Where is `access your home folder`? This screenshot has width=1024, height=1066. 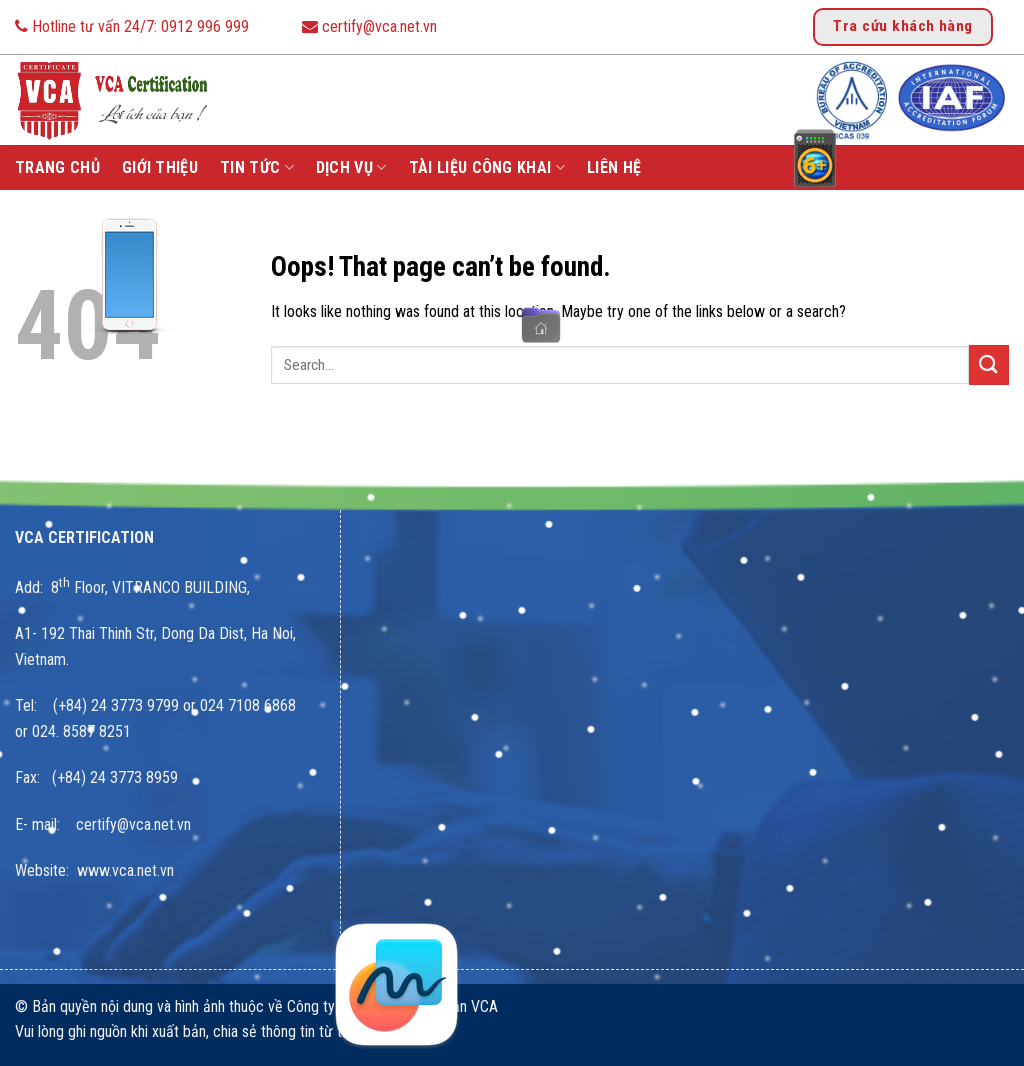
access your home folder is located at coordinates (541, 325).